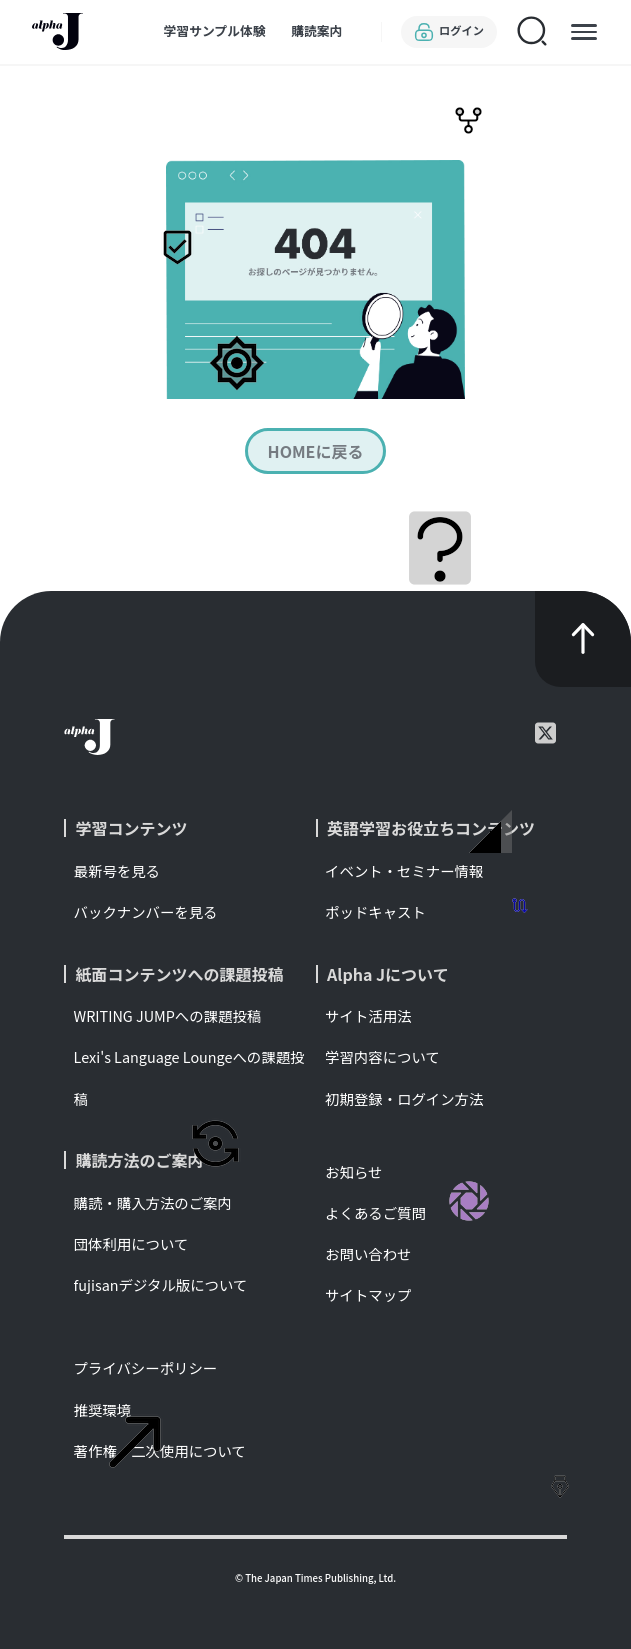  Describe the element at coordinates (490, 831) in the screenshot. I see `indicates current cellular network signal strength` at that location.